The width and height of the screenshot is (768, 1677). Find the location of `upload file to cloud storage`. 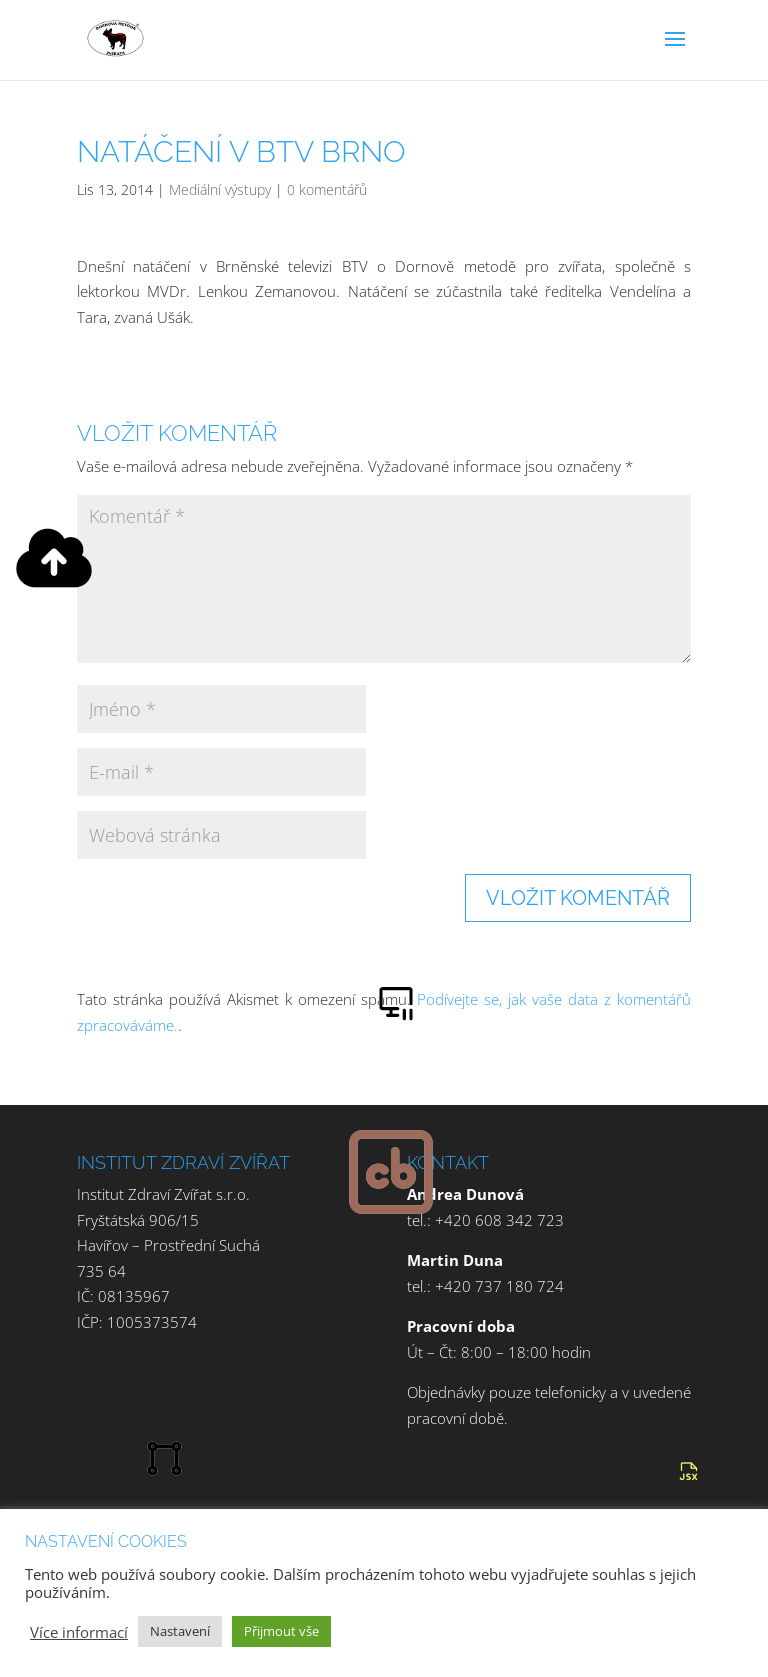

upload file to cloud storage is located at coordinates (54, 558).